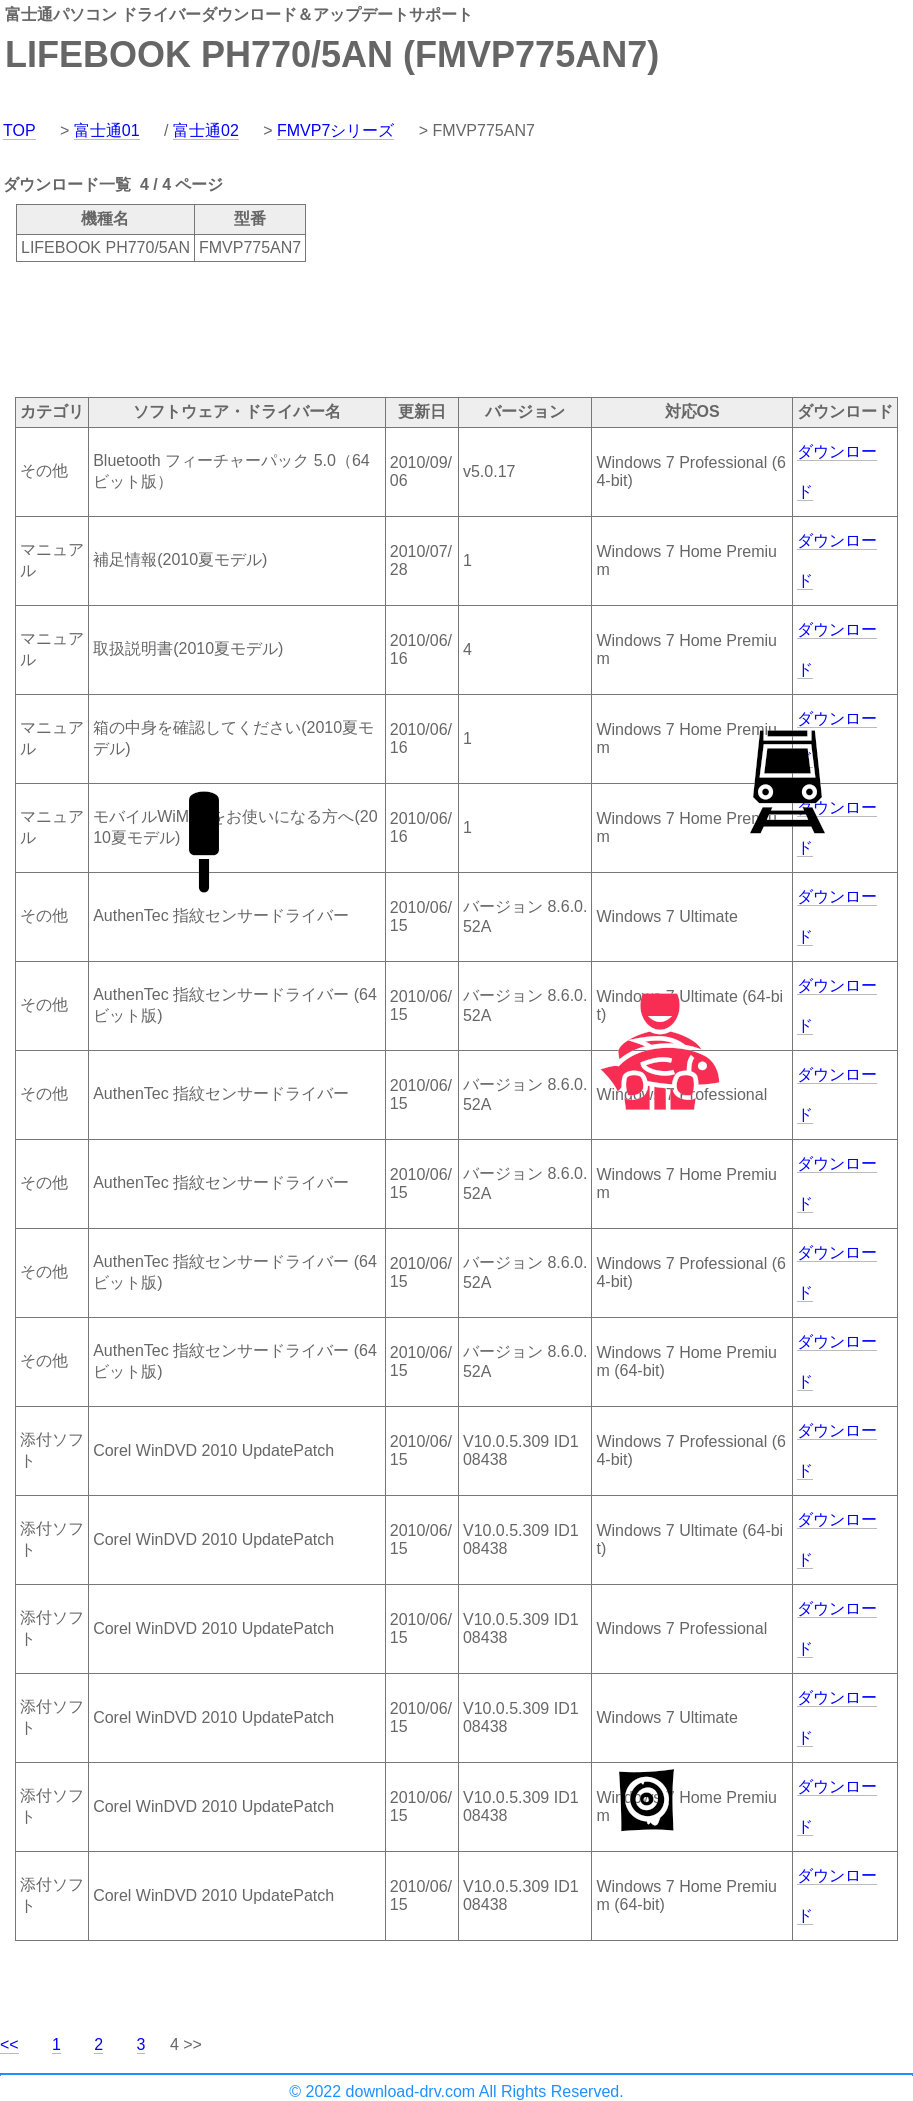 The height and width of the screenshot is (2101, 913). I want to click on fishing mini-game or activity, so click(660, 1052).